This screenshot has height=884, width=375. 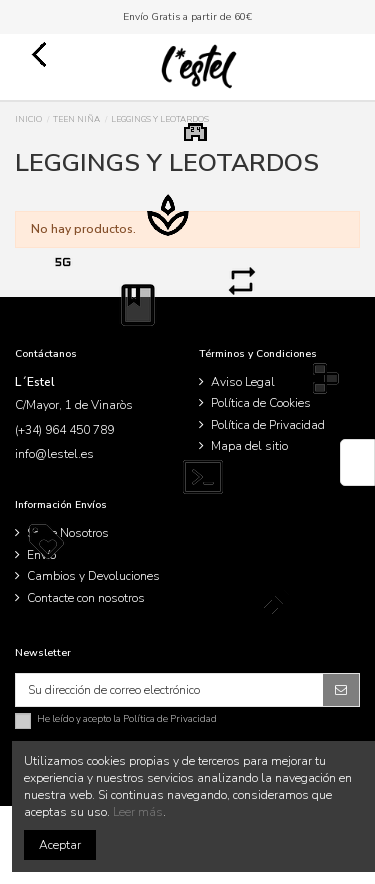 What do you see at coordinates (195, 132) in the screenshot?
I see `find nearby convenience stores` at bounding box center [195, 132].